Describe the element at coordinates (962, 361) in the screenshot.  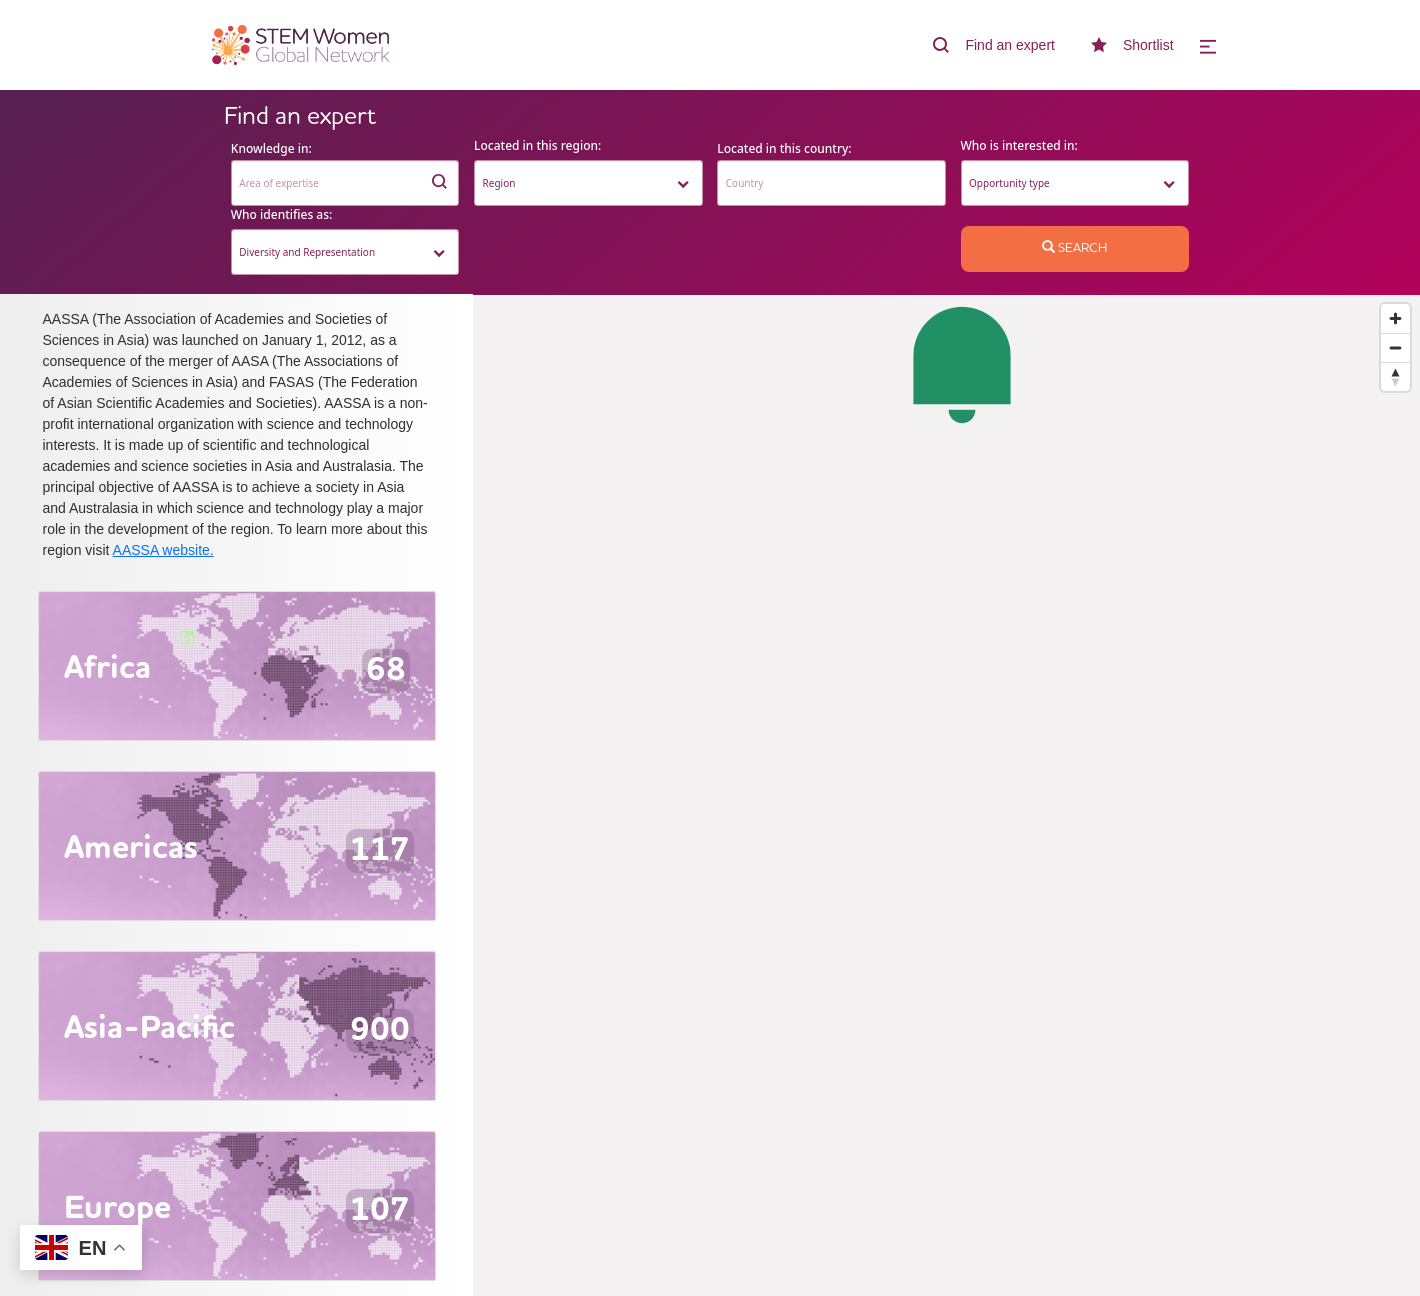
I see `view notifications` at that location.